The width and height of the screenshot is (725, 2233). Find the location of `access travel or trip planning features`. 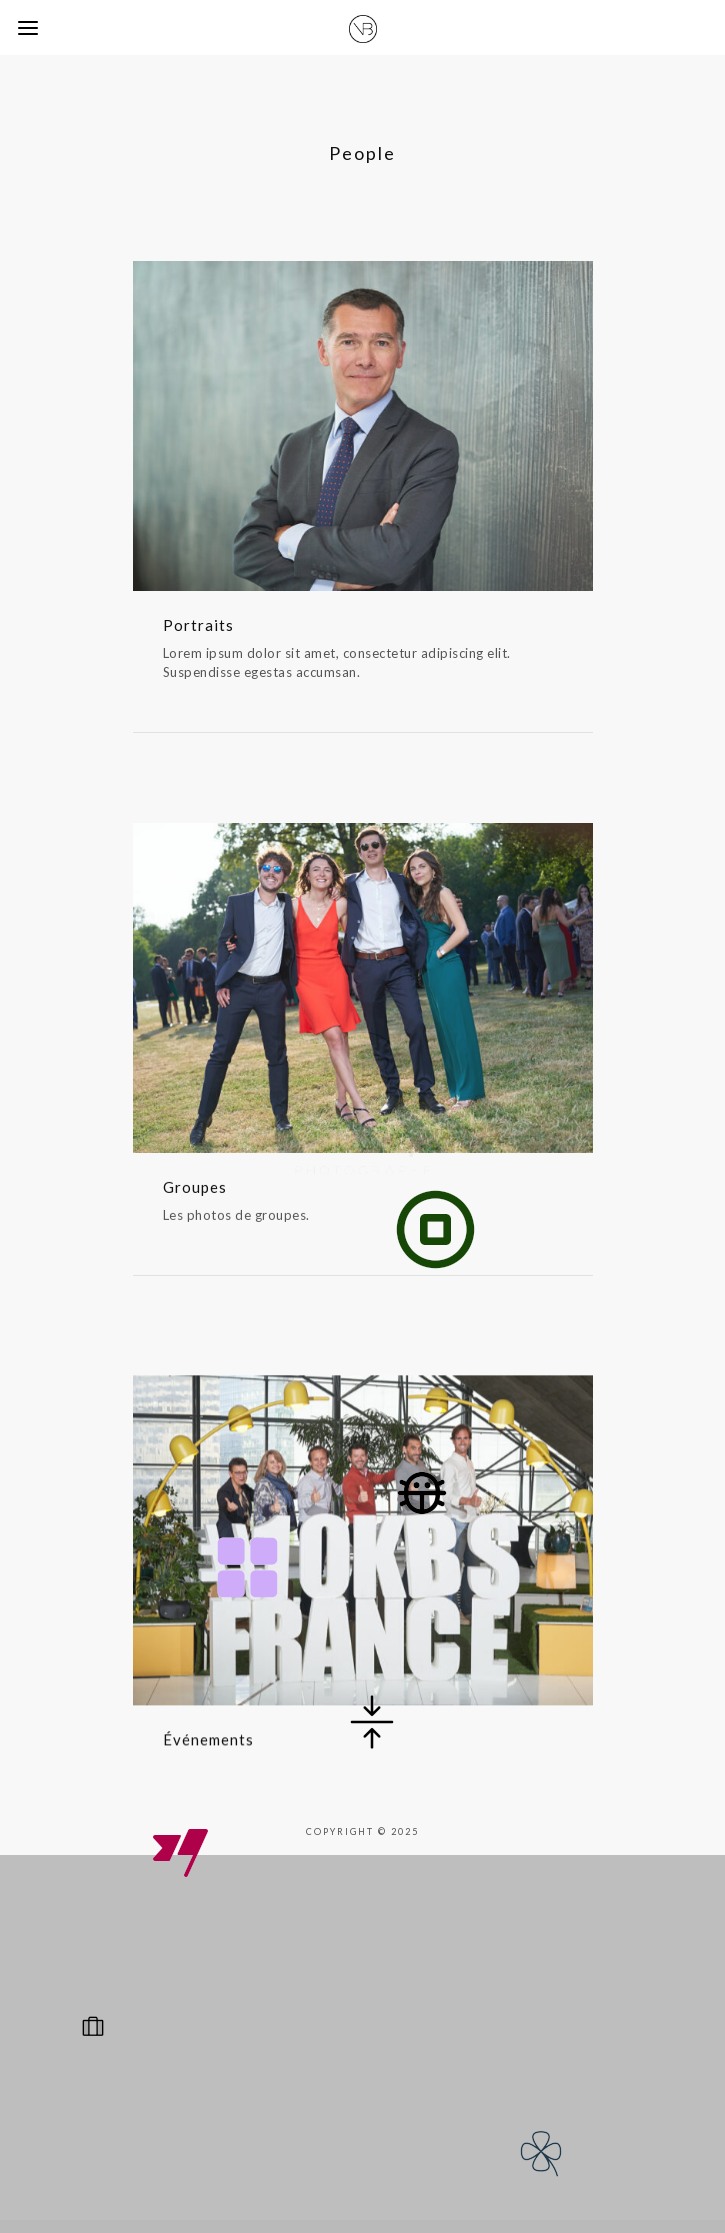

access travel or trip planning features is located at coordinates (93, 2027).